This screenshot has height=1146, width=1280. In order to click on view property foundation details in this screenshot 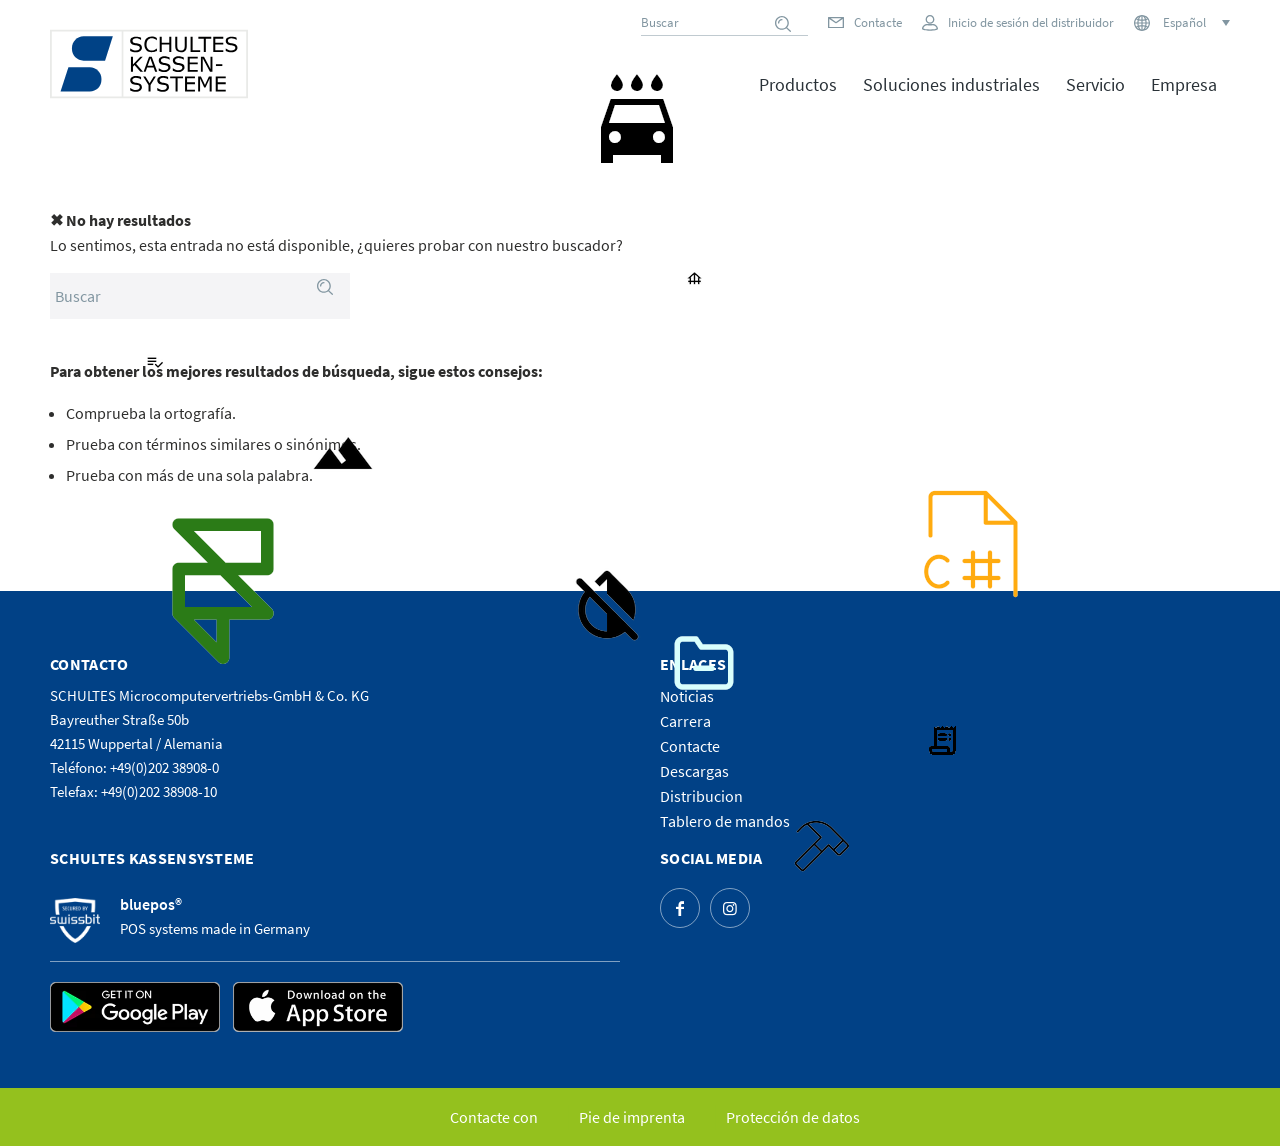, I will do `click(694, 278)`.